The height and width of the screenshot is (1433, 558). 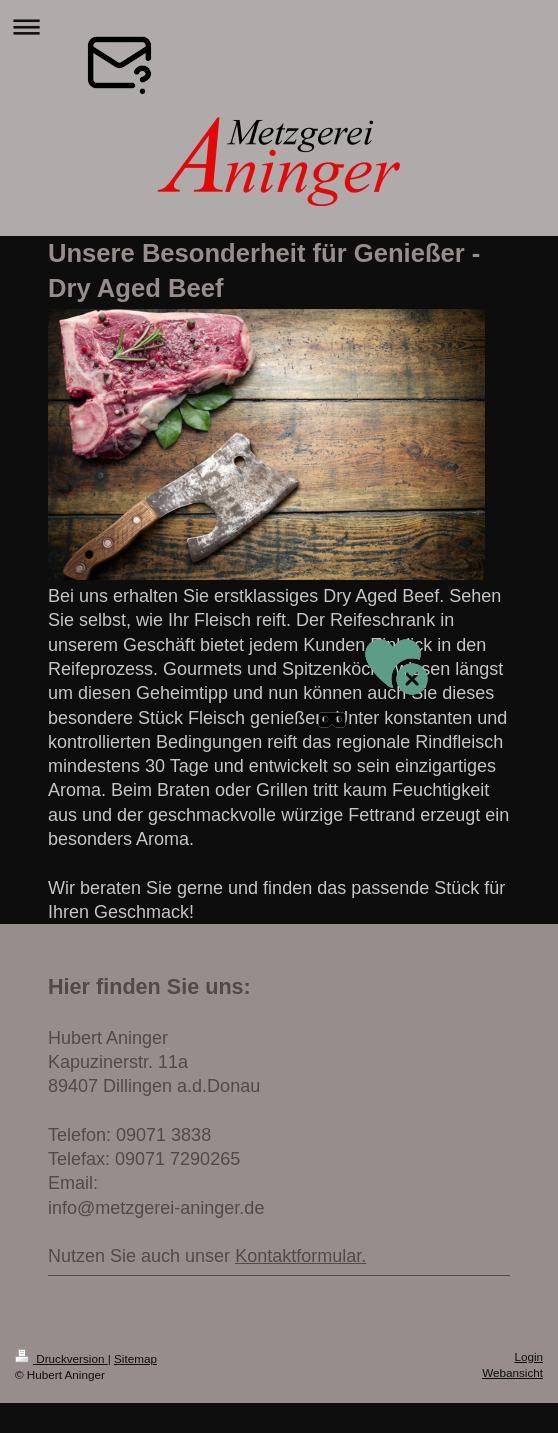 What do you see at coordinates (119, 62) in the screenshot?
I see `access email help or support` at bounding box center [119, 62].